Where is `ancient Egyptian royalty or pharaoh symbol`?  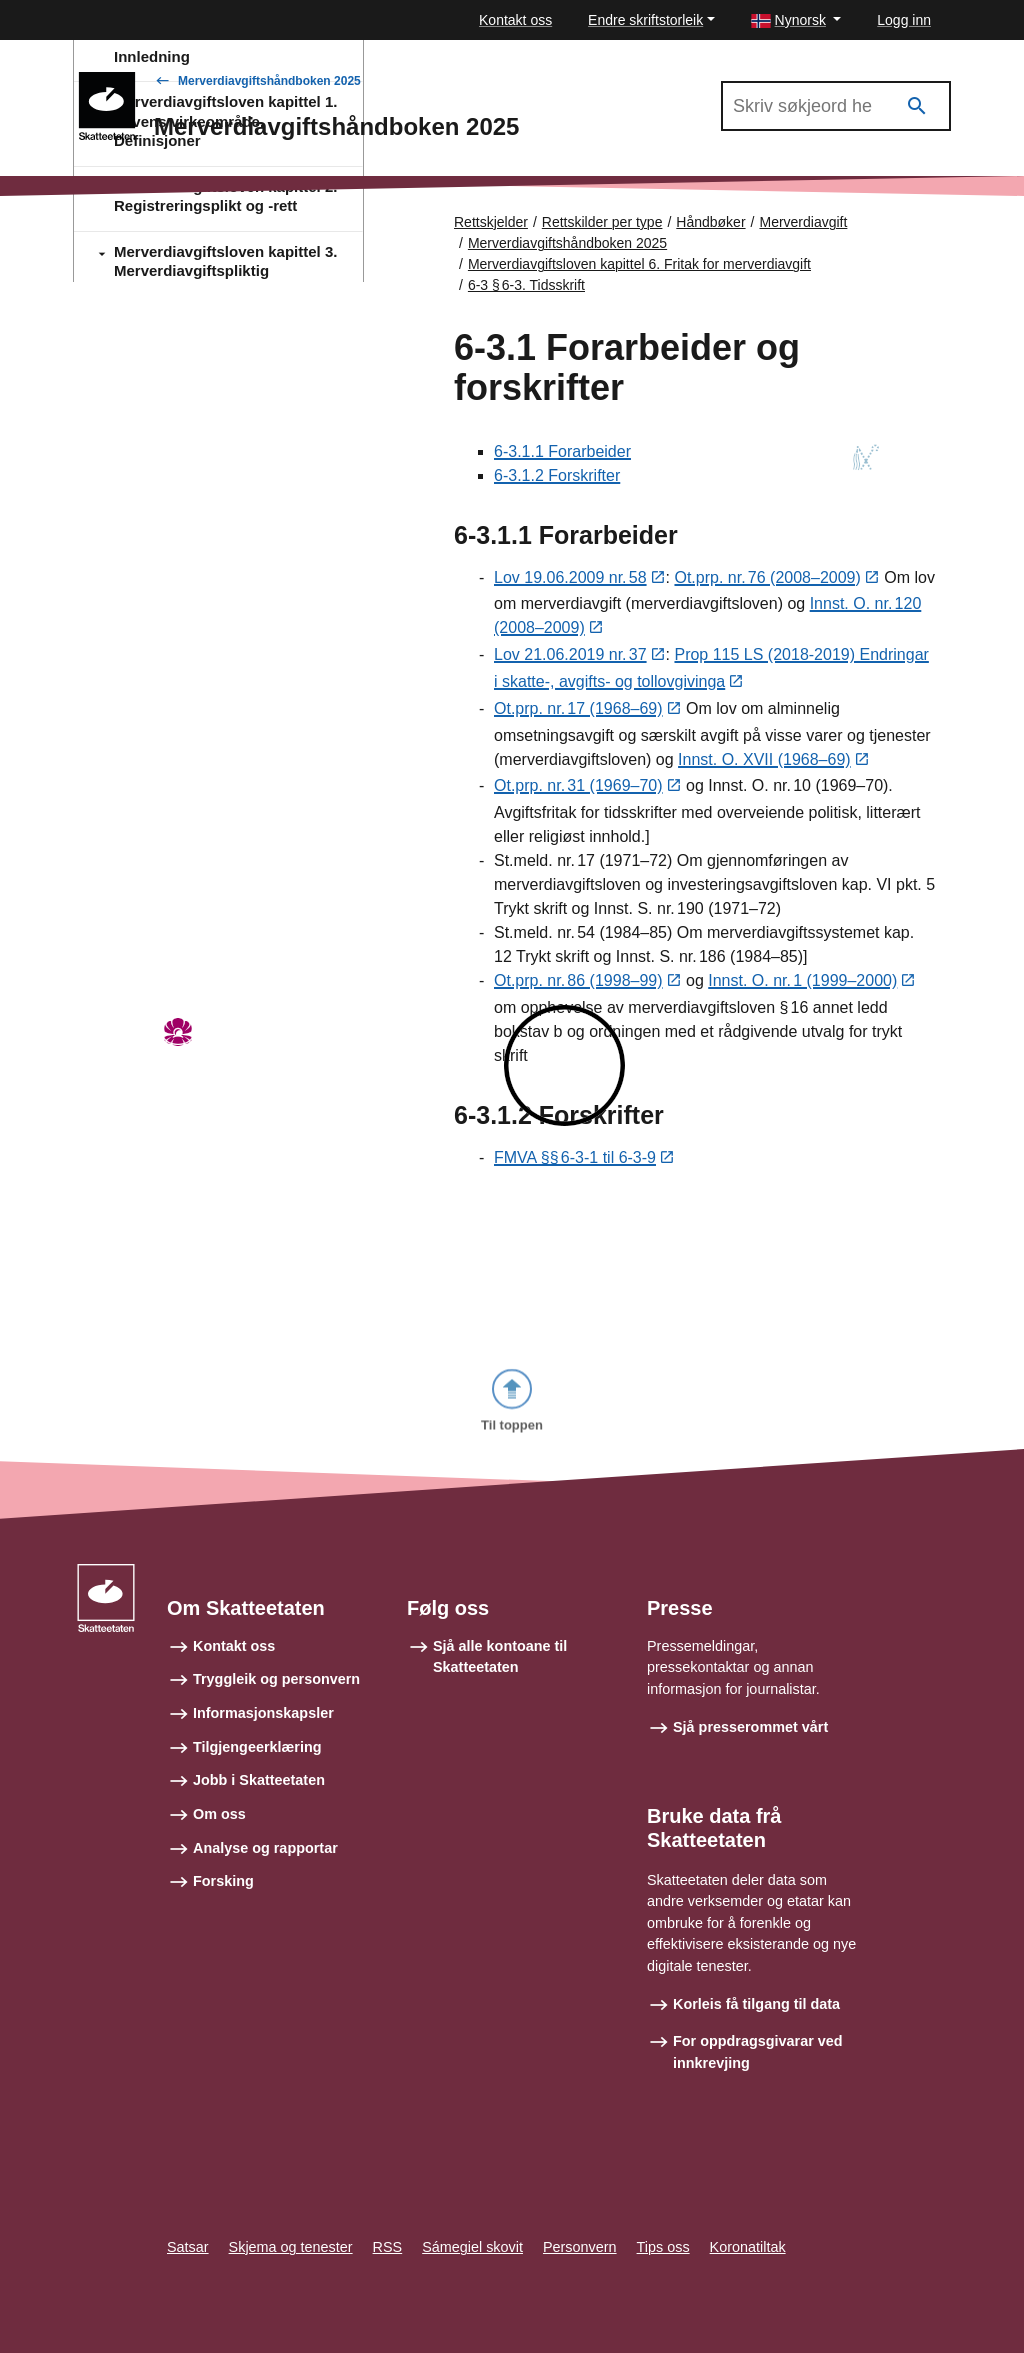
ancient Egyptian royalty or pharaoh symbol is located at coordinates (866, 457).